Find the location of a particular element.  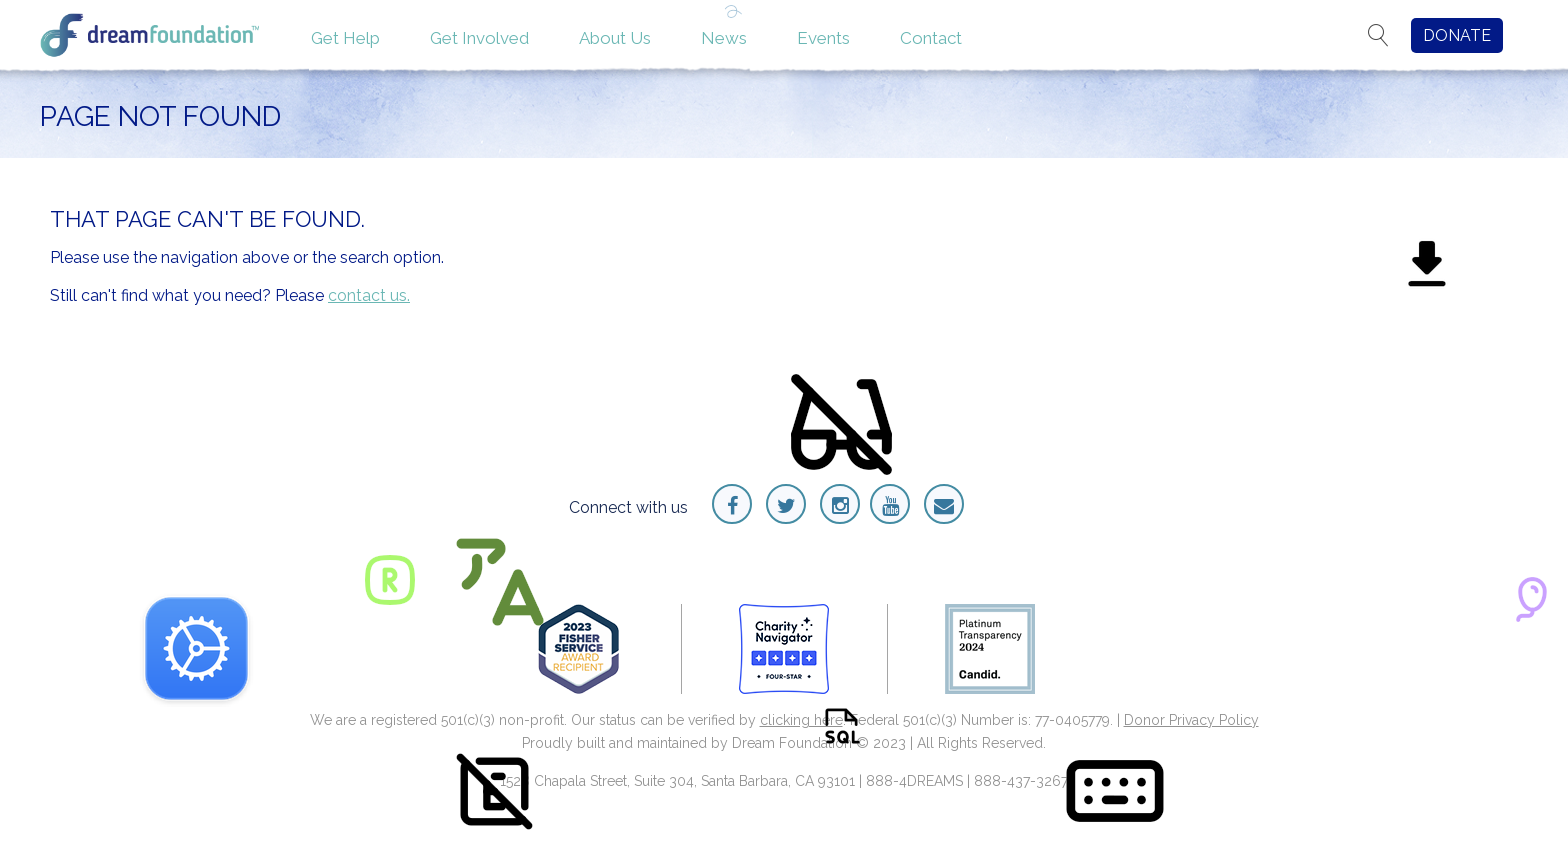

freehand drawing or sketch tool is located at coordinates (732, 11).